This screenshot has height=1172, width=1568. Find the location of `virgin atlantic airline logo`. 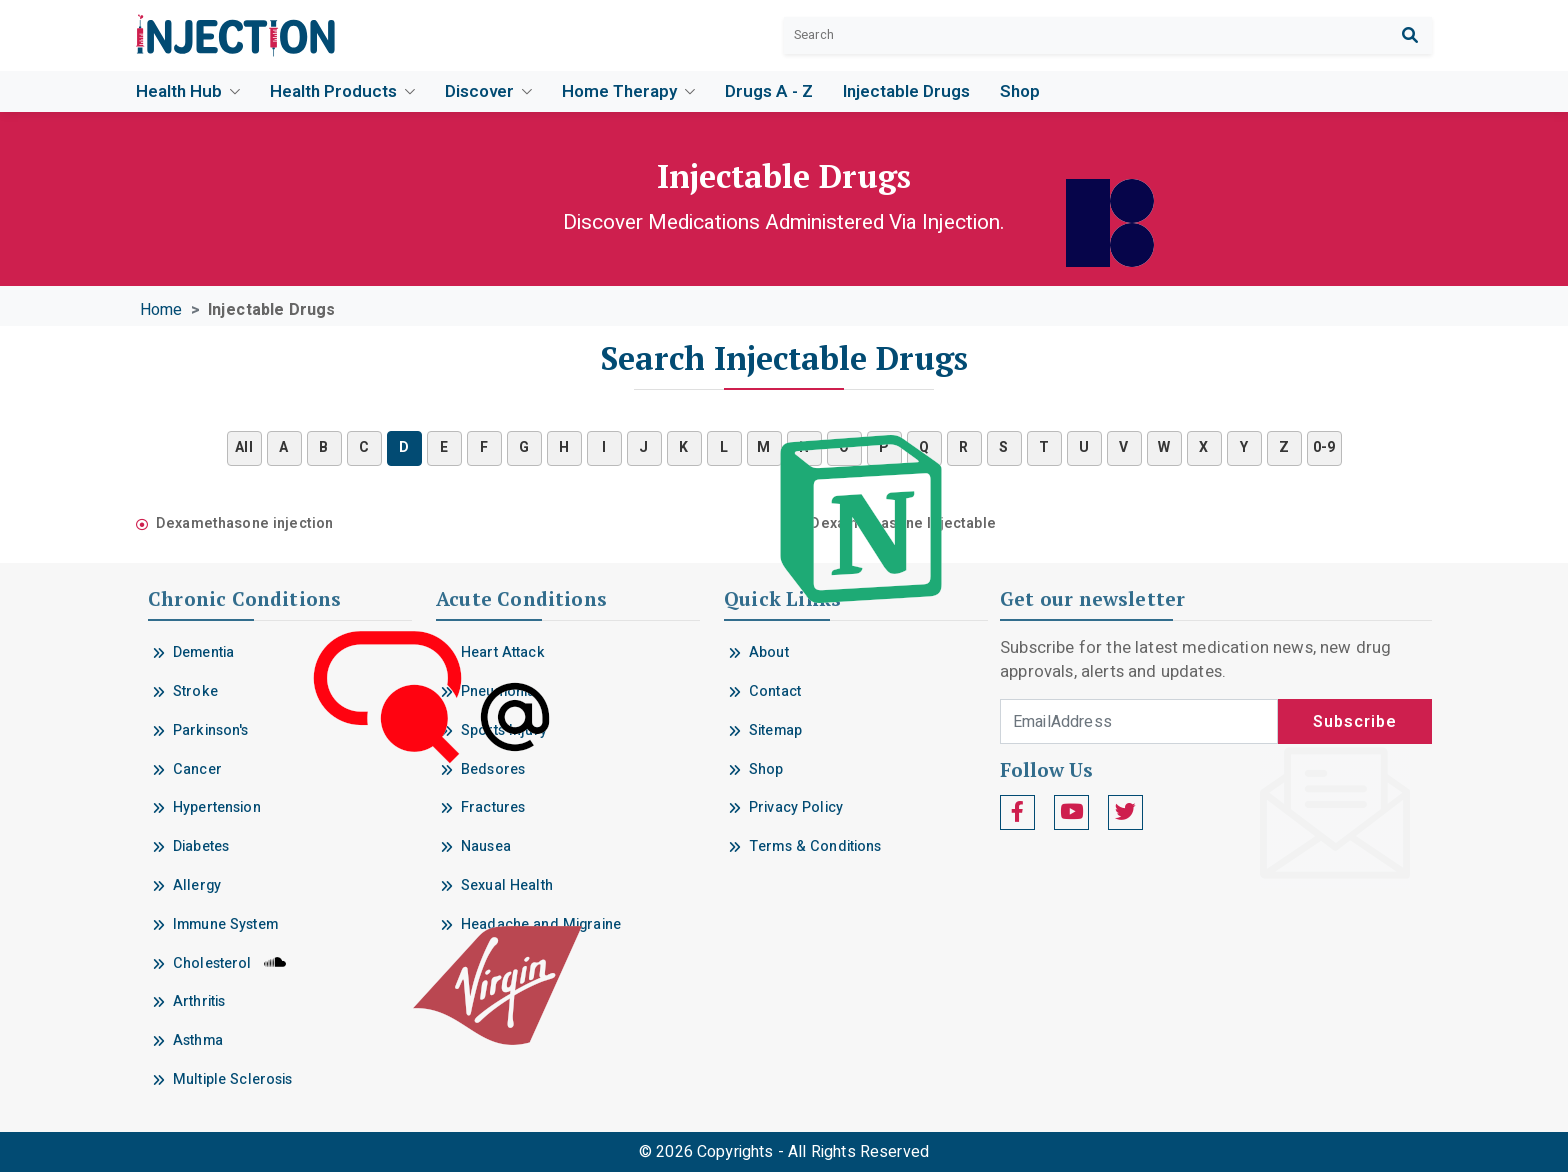

virgin atlantic airline logo is located at coordinates (497, 985).